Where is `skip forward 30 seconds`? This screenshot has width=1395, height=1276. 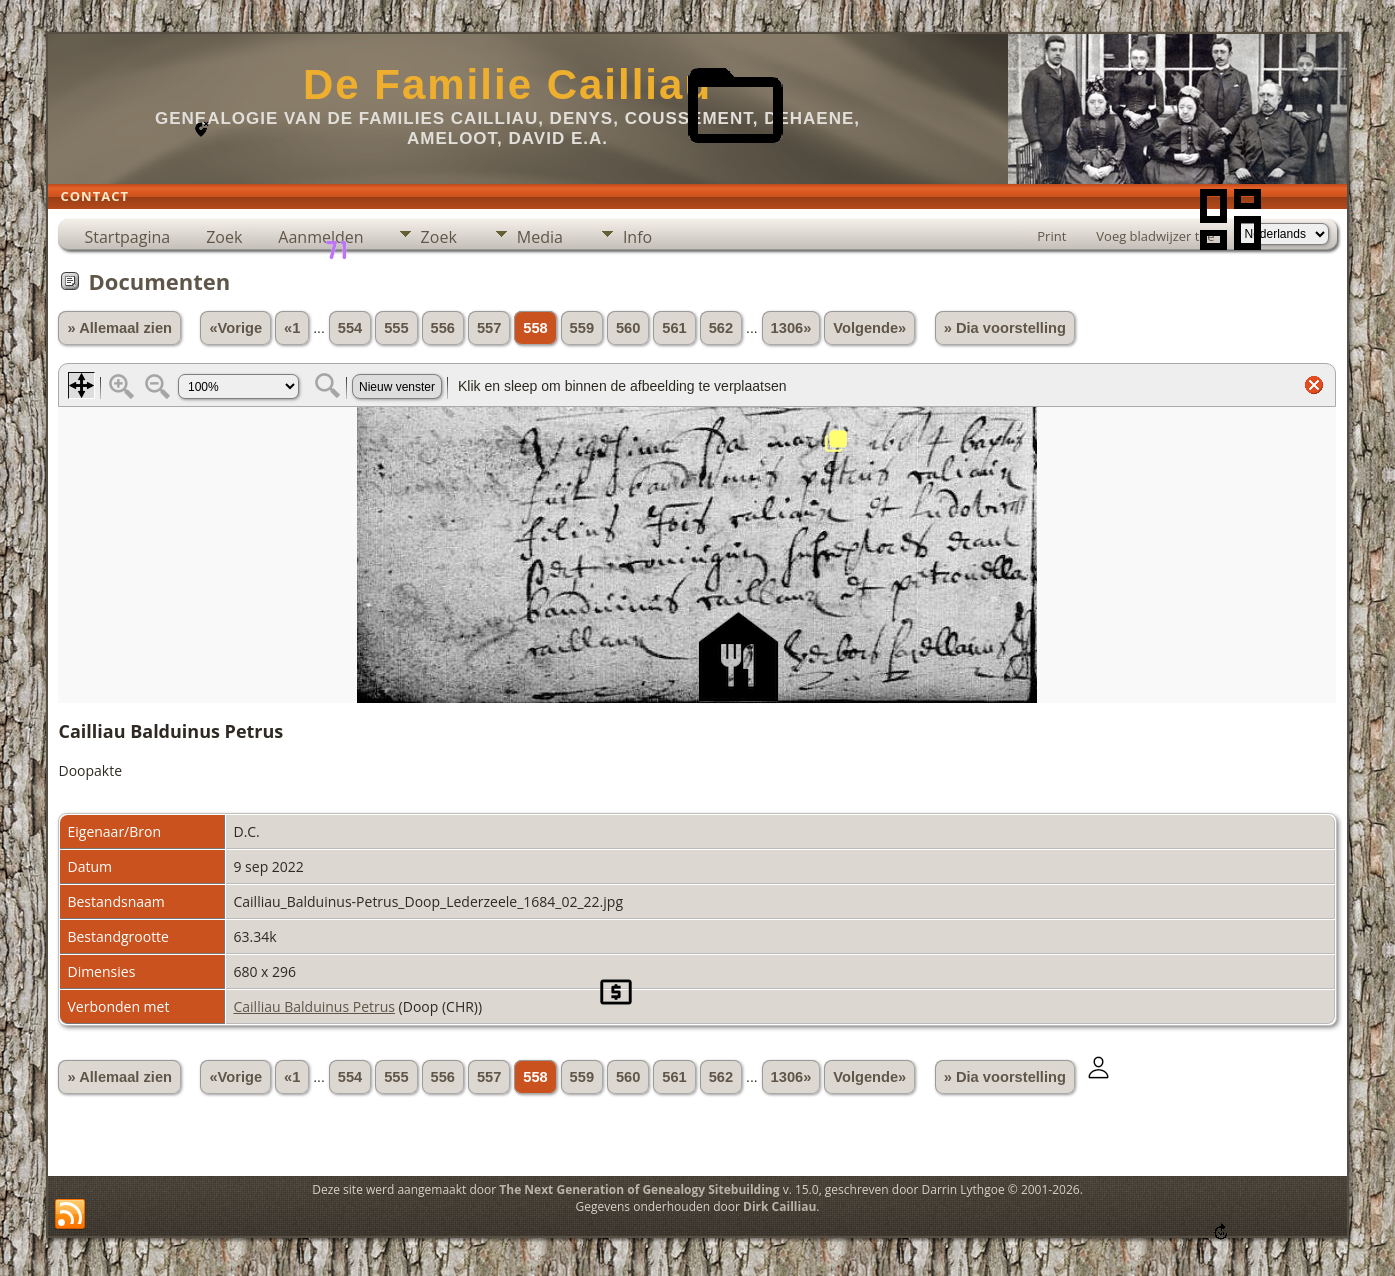 skip forward 30 seconds is located at coordinates (1221, 1232).